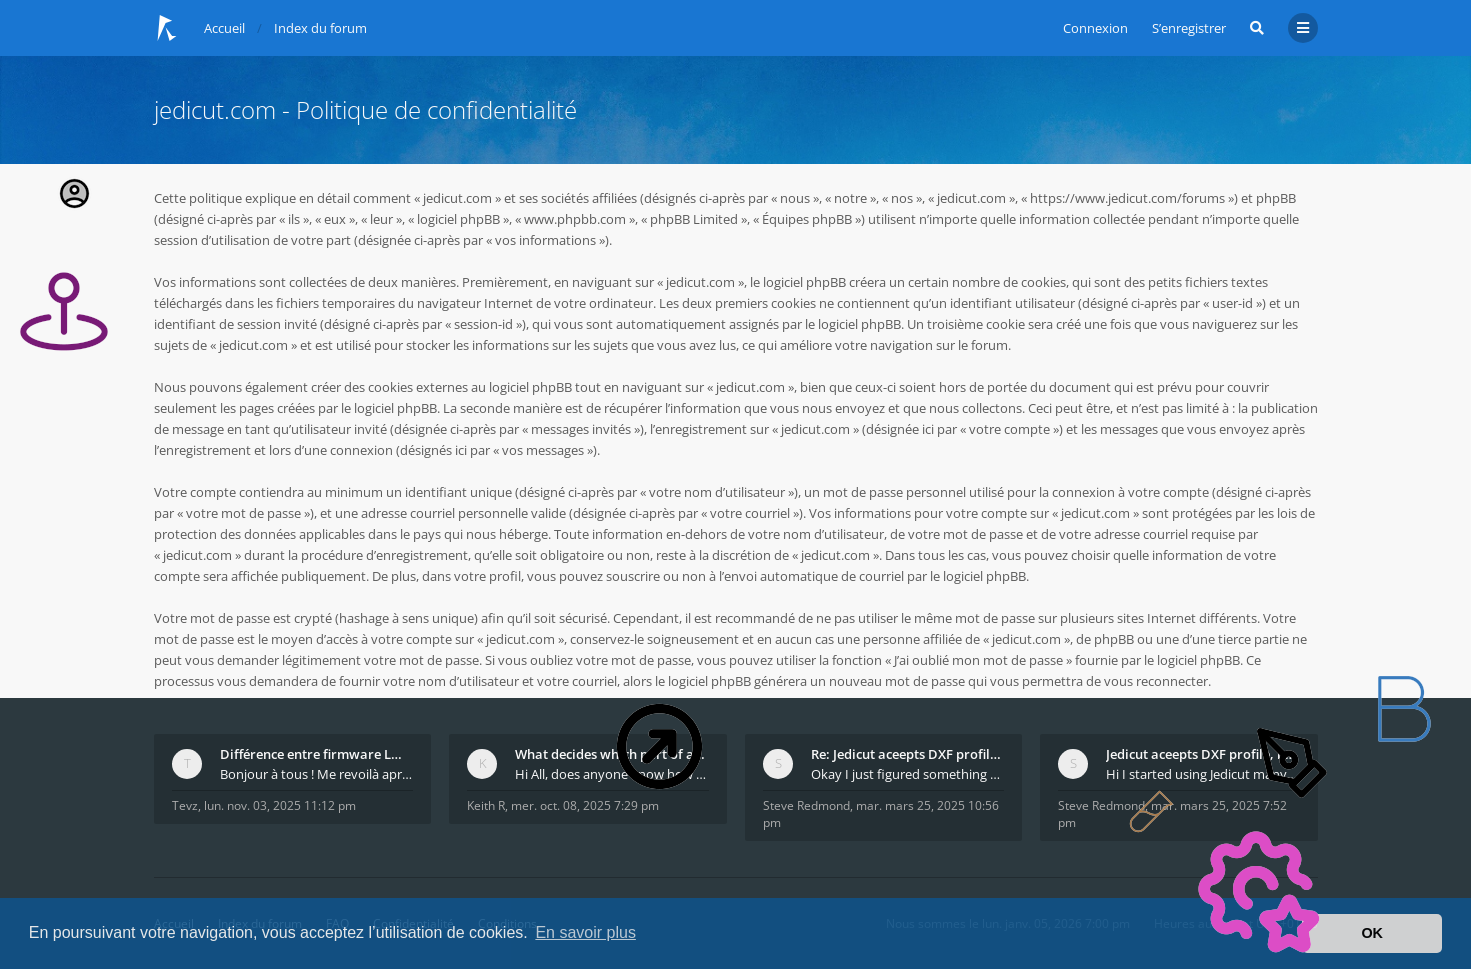  Describe the element at coordinates (1150, 811) in the screenshot. I see `access experimental or beta features` at that location.